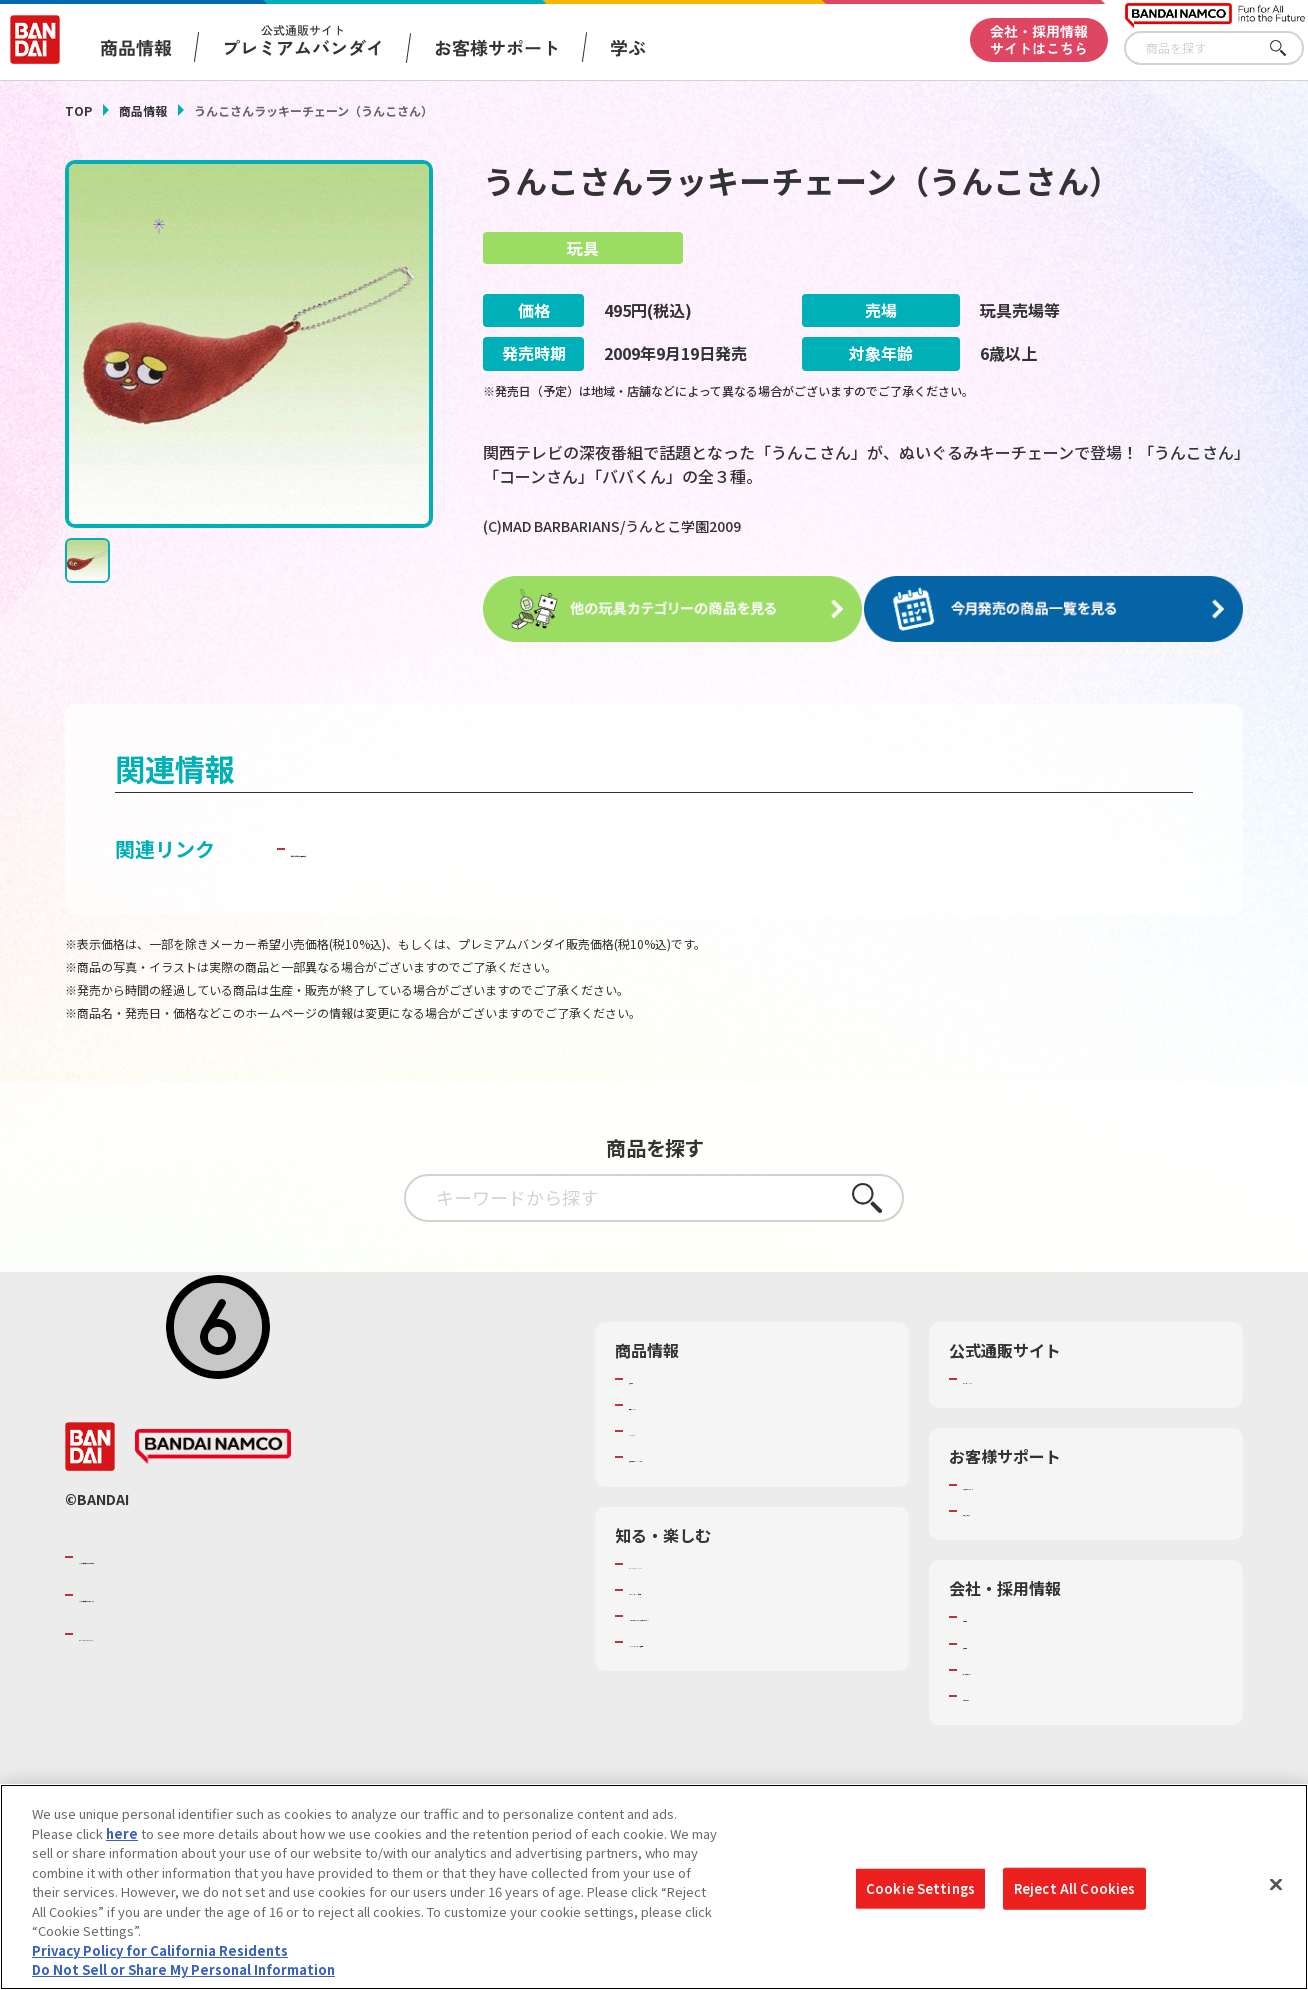  Describe the element at coordinates (218, 1327) in the screenshot. I see `indicates step 6 in a multi-step process` at that location.